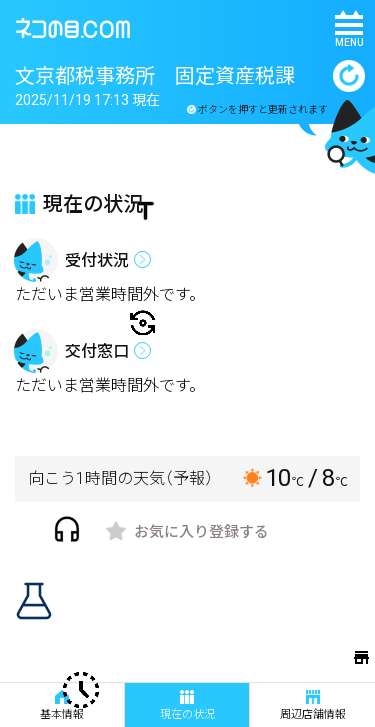  What do you see at coordinates (361, 657) in the screenshot?
I see `browse or open the store` at bounding box center [361, 657].